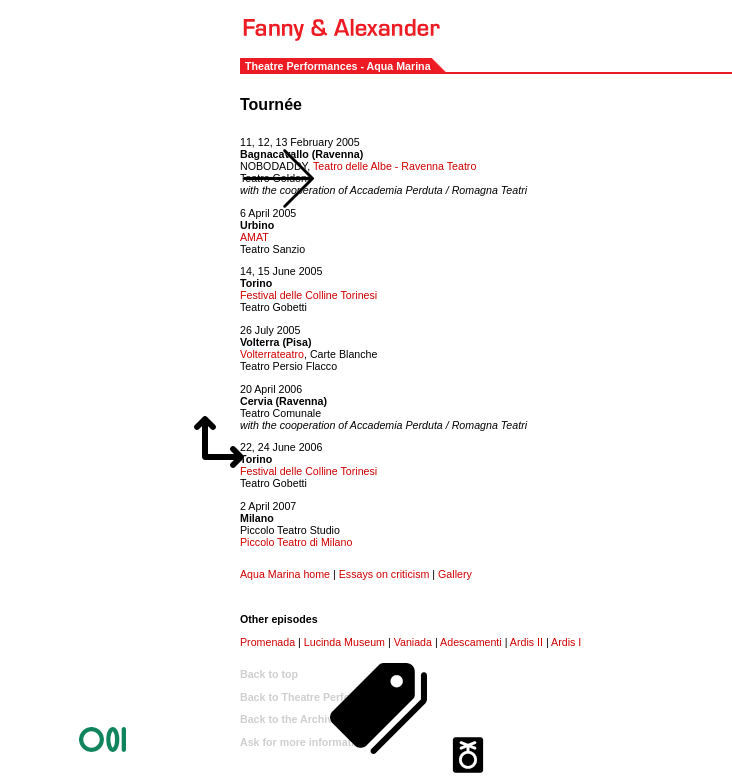 This screenshot has width=732, height=781. What do you see at coordinates (468, 755) in the screenshot?
I see `indicates nonbinary gender identity option` at bounding box center [468, 755].